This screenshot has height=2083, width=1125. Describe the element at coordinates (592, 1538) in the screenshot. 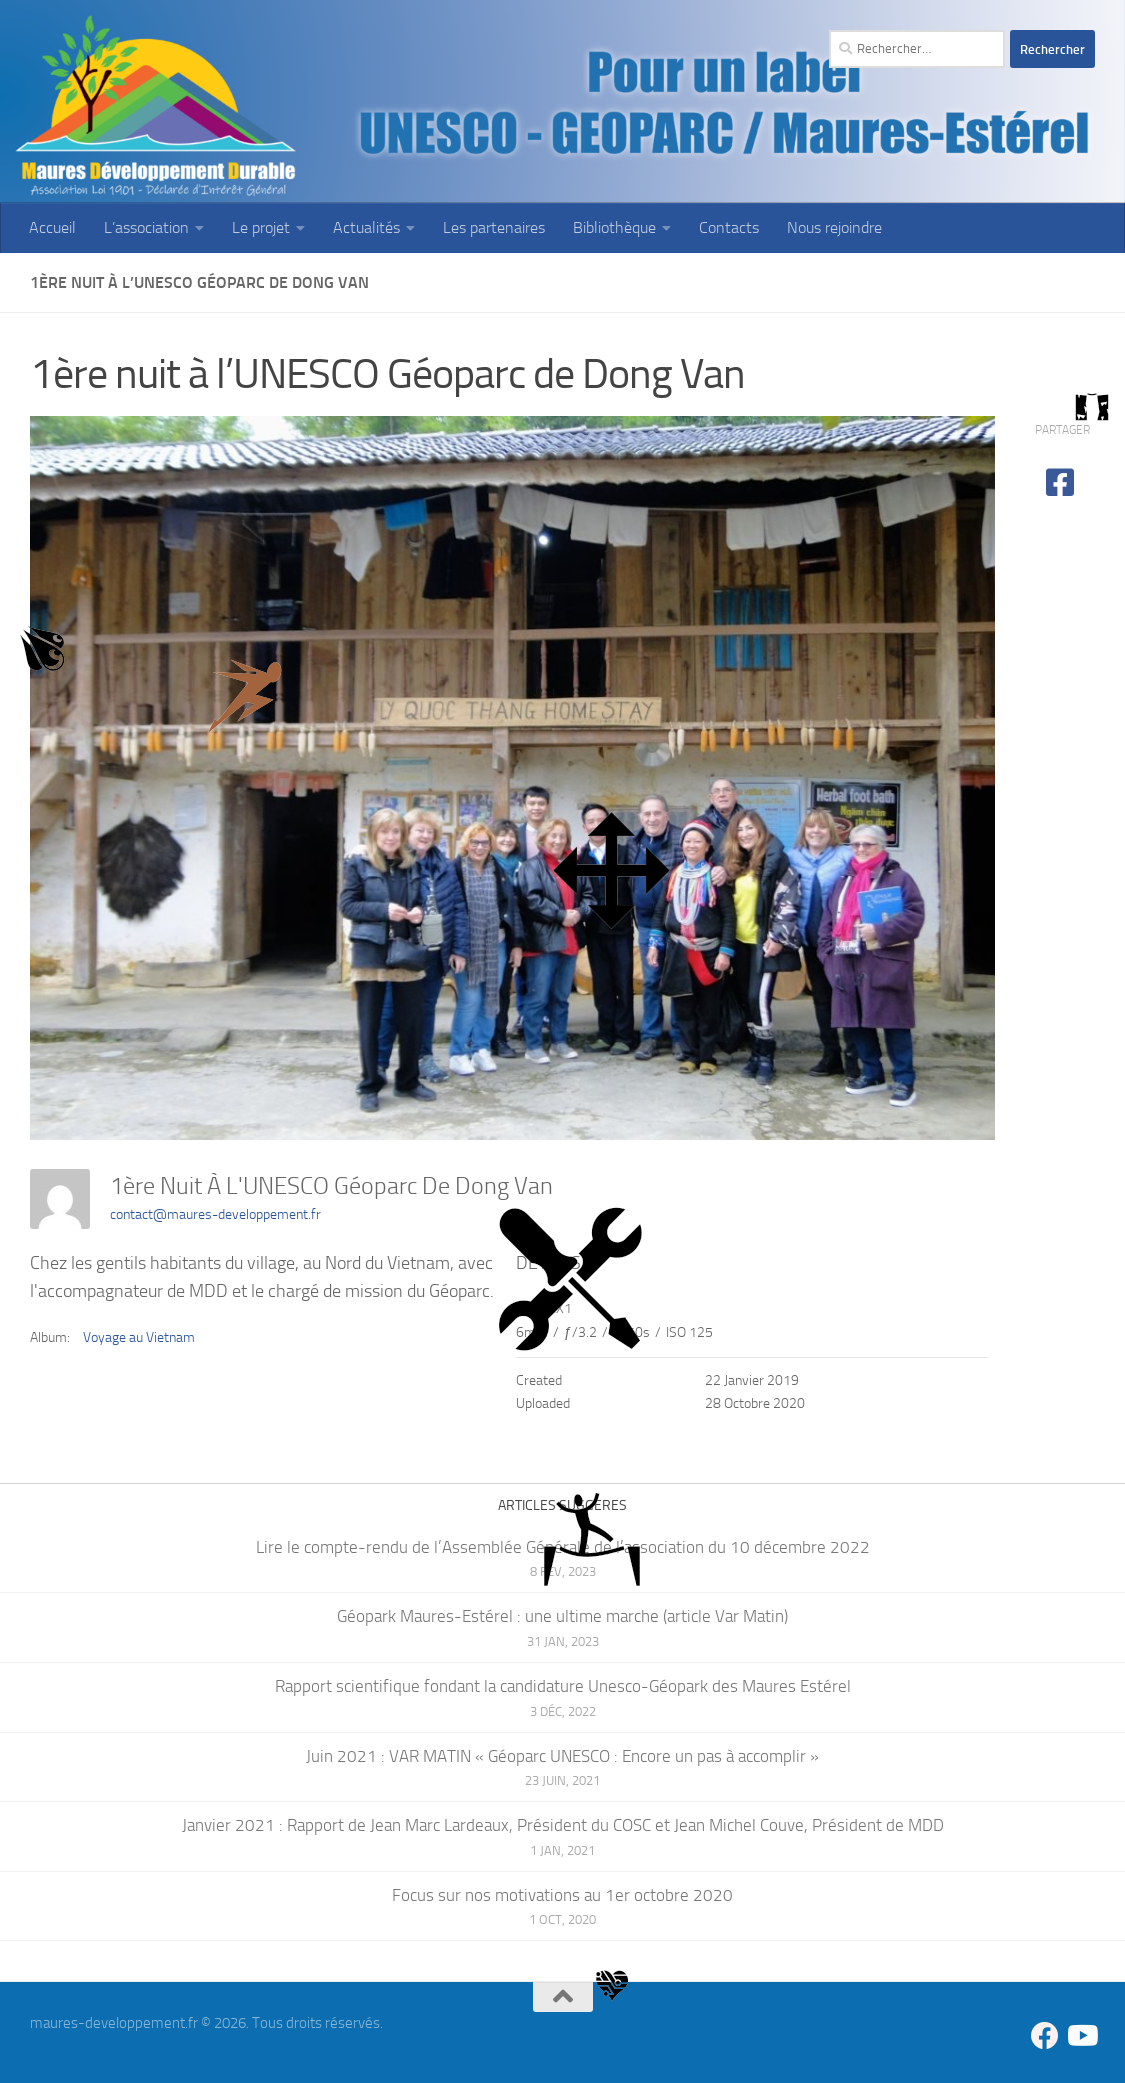

I see `circus or acrobatics game category` at that location.